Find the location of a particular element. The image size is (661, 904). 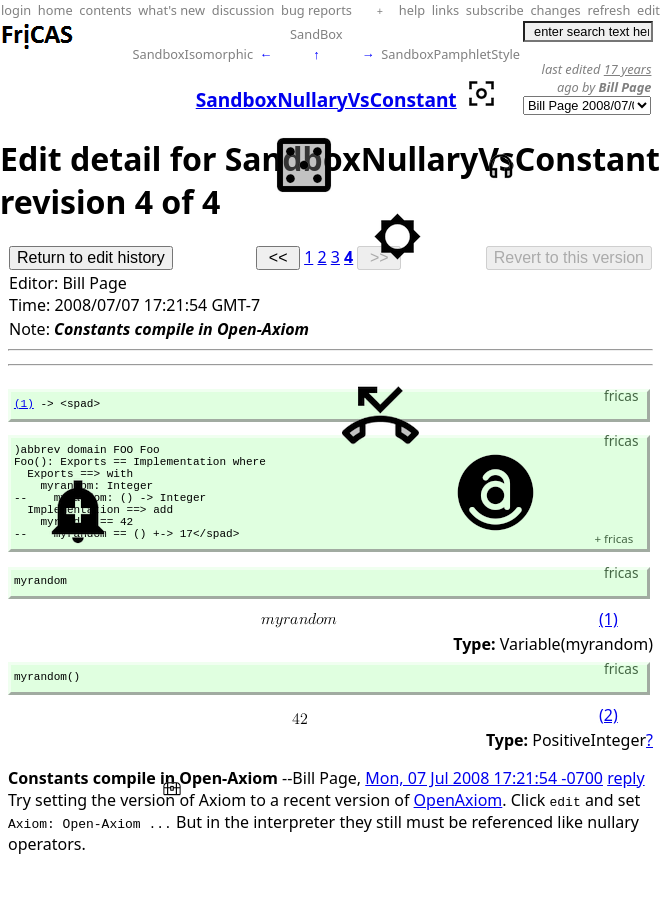

indicates a missed phone call is located at coordinates (380, 415).